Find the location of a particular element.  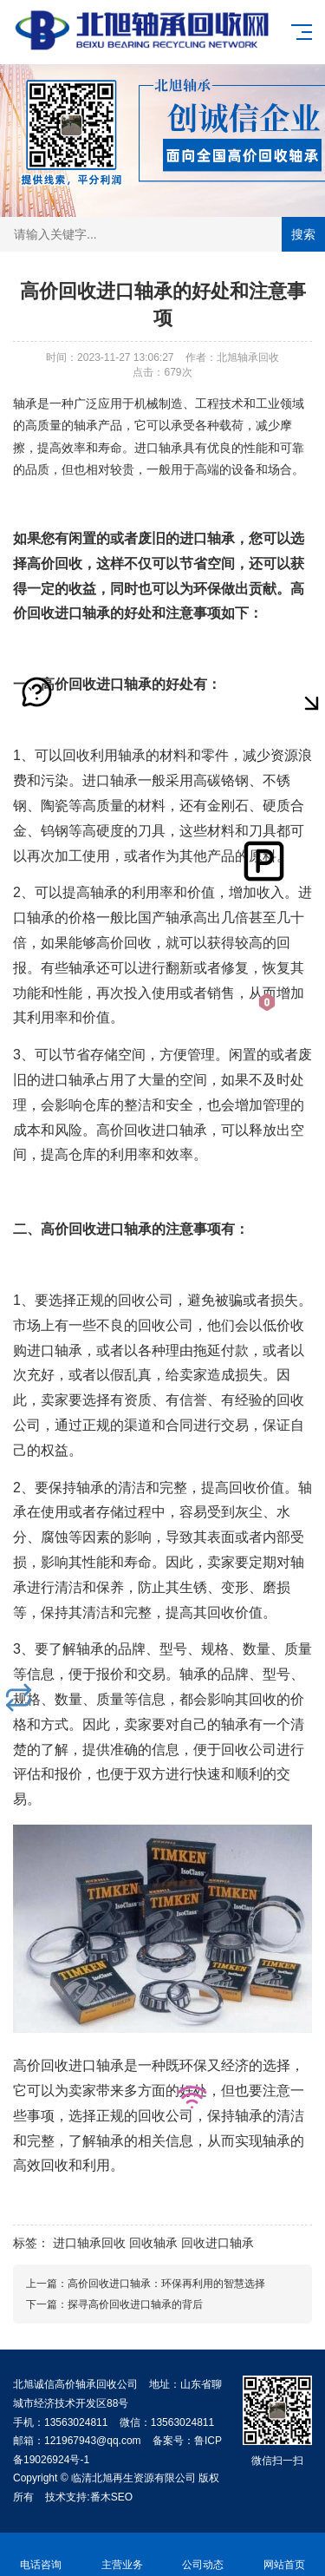

find nearby parking locations is located at coordinates (263, 861).